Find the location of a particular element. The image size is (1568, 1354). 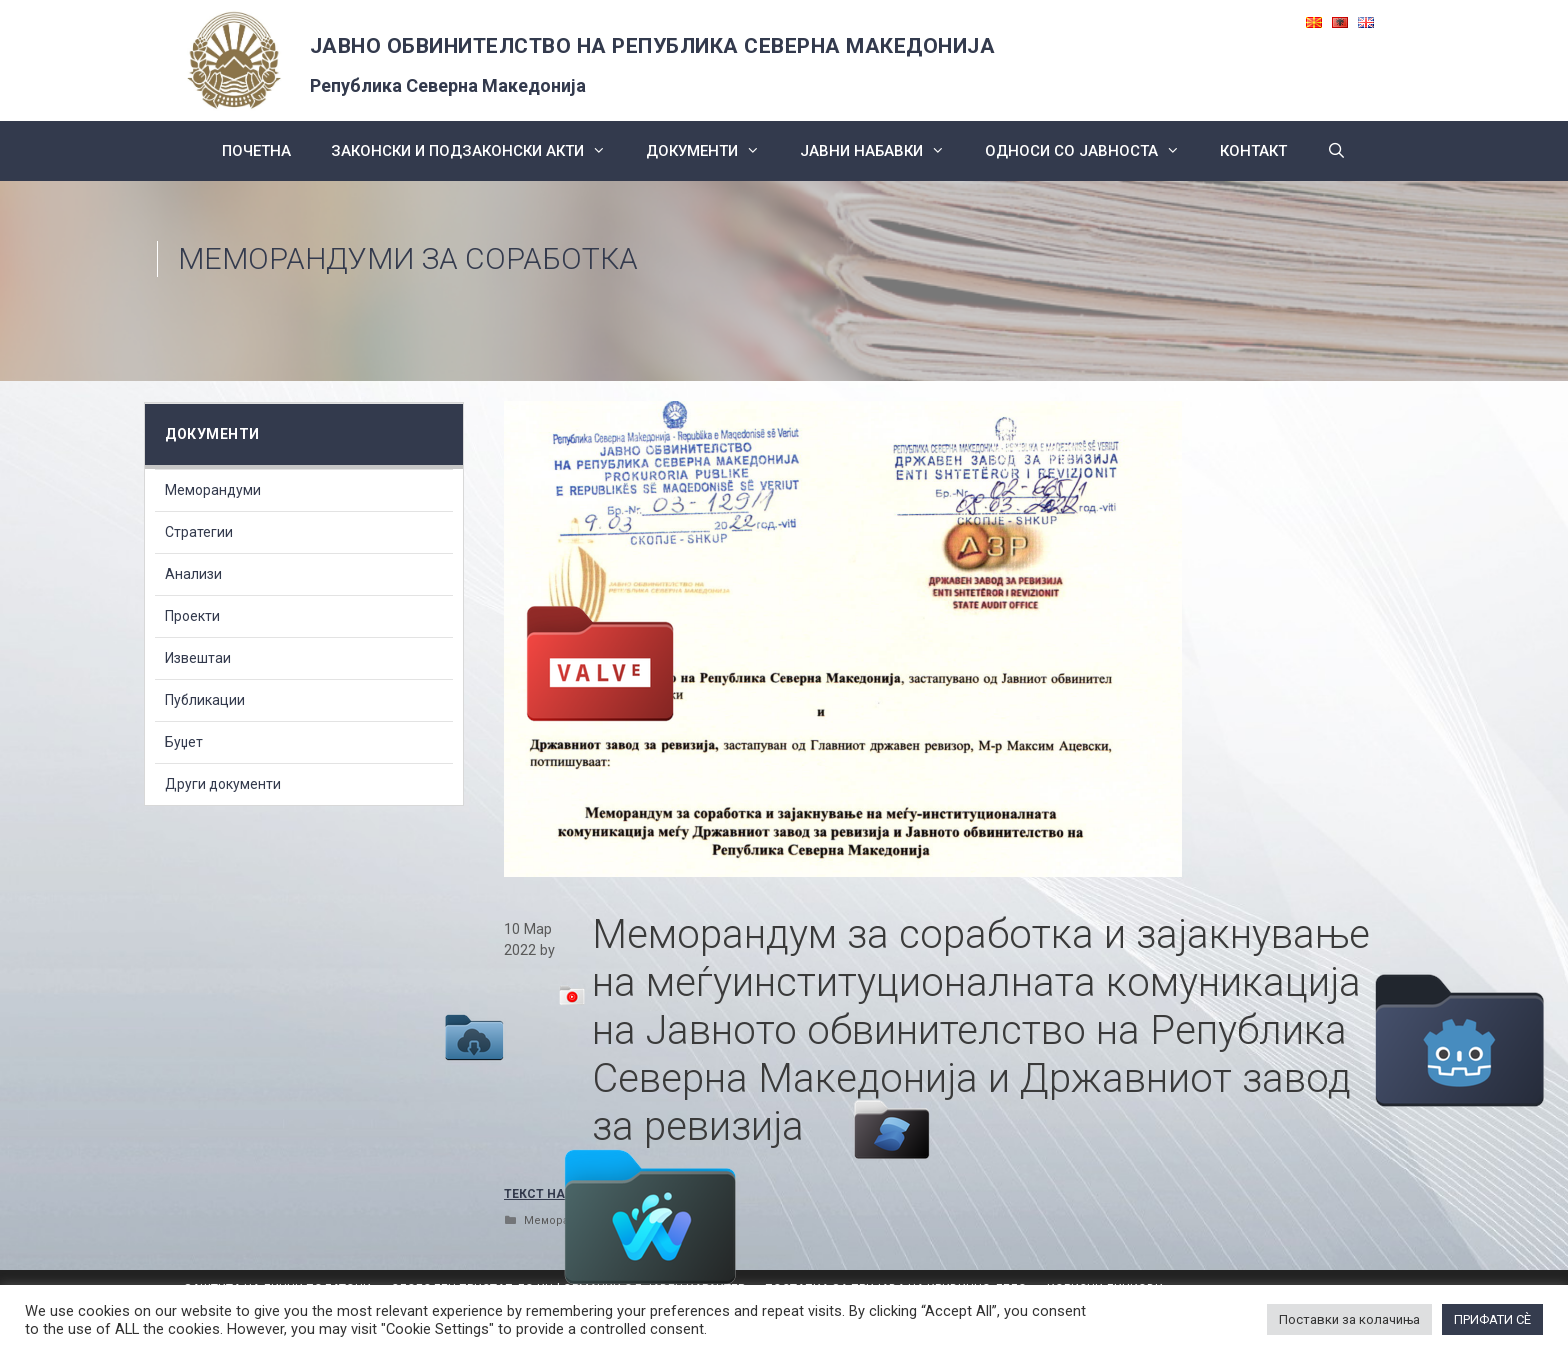

folder containing Valve games or Steam content is located at coordinates (599, 667).